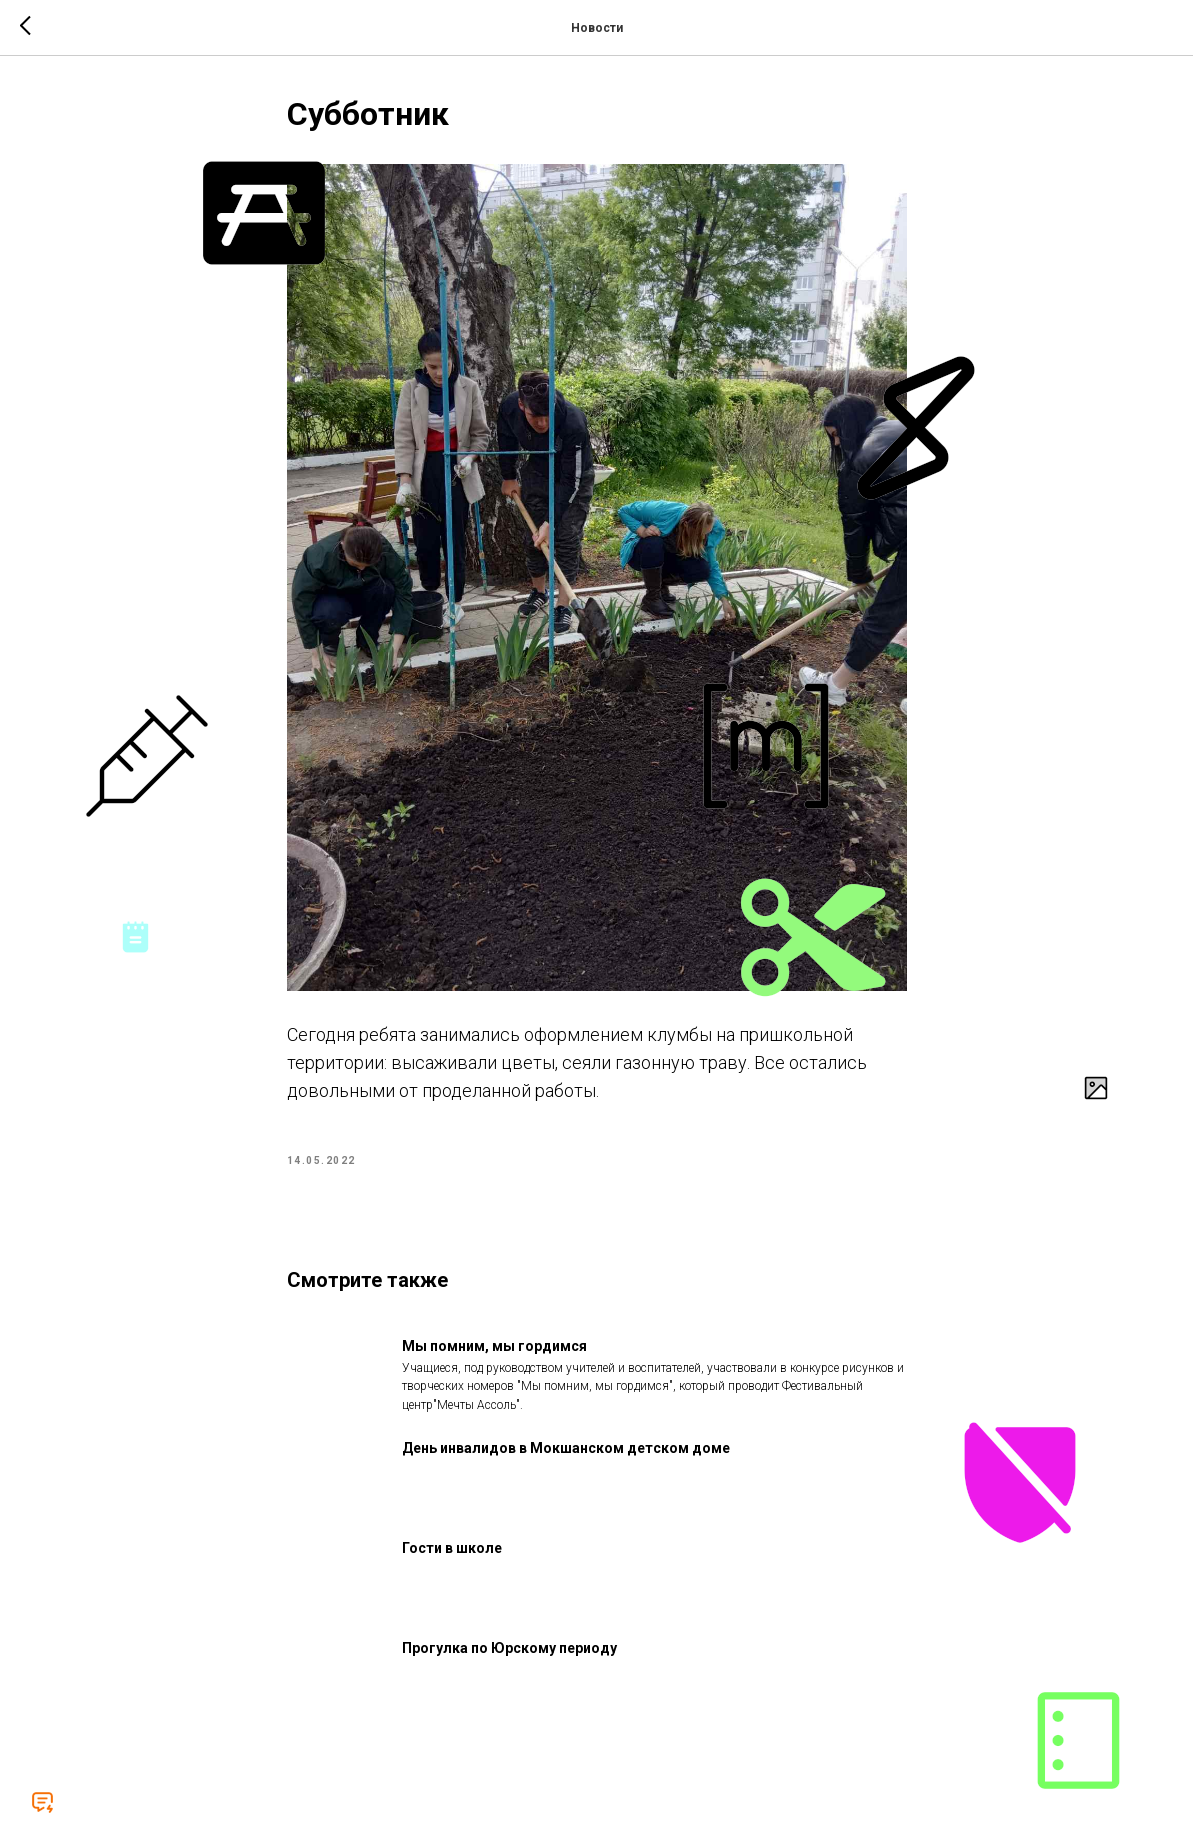  Describe the element at coordinates (264, 213) in the screenshot. I see `indicates a picnic area or rest stop` at that location.